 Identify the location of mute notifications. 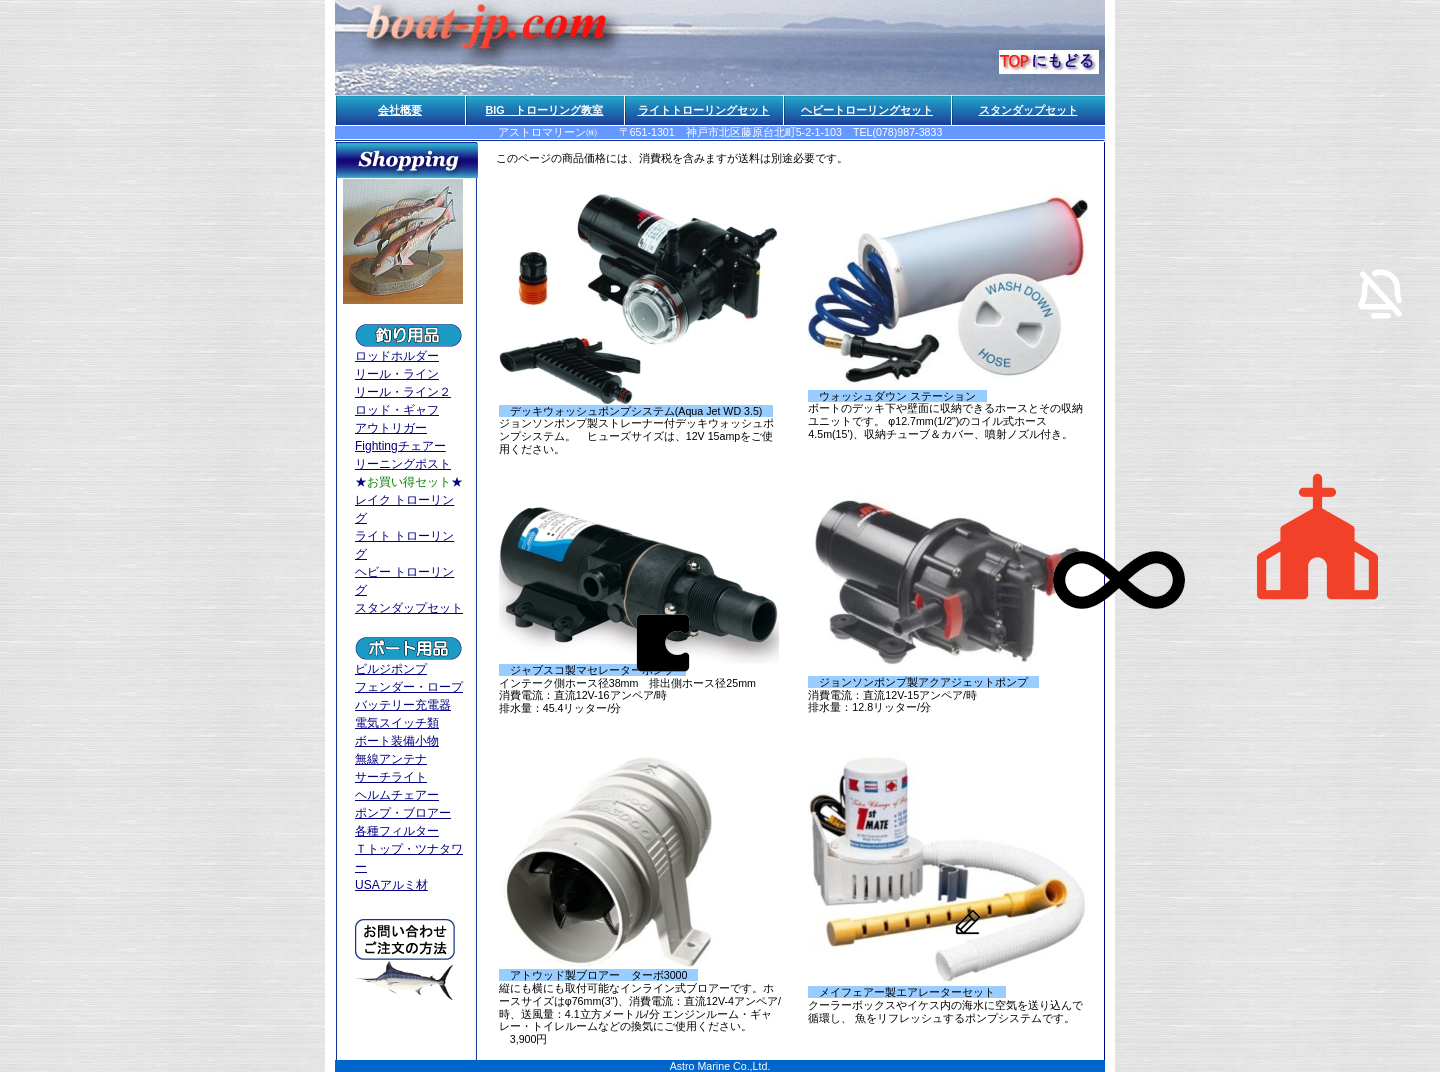
(1381, 294).